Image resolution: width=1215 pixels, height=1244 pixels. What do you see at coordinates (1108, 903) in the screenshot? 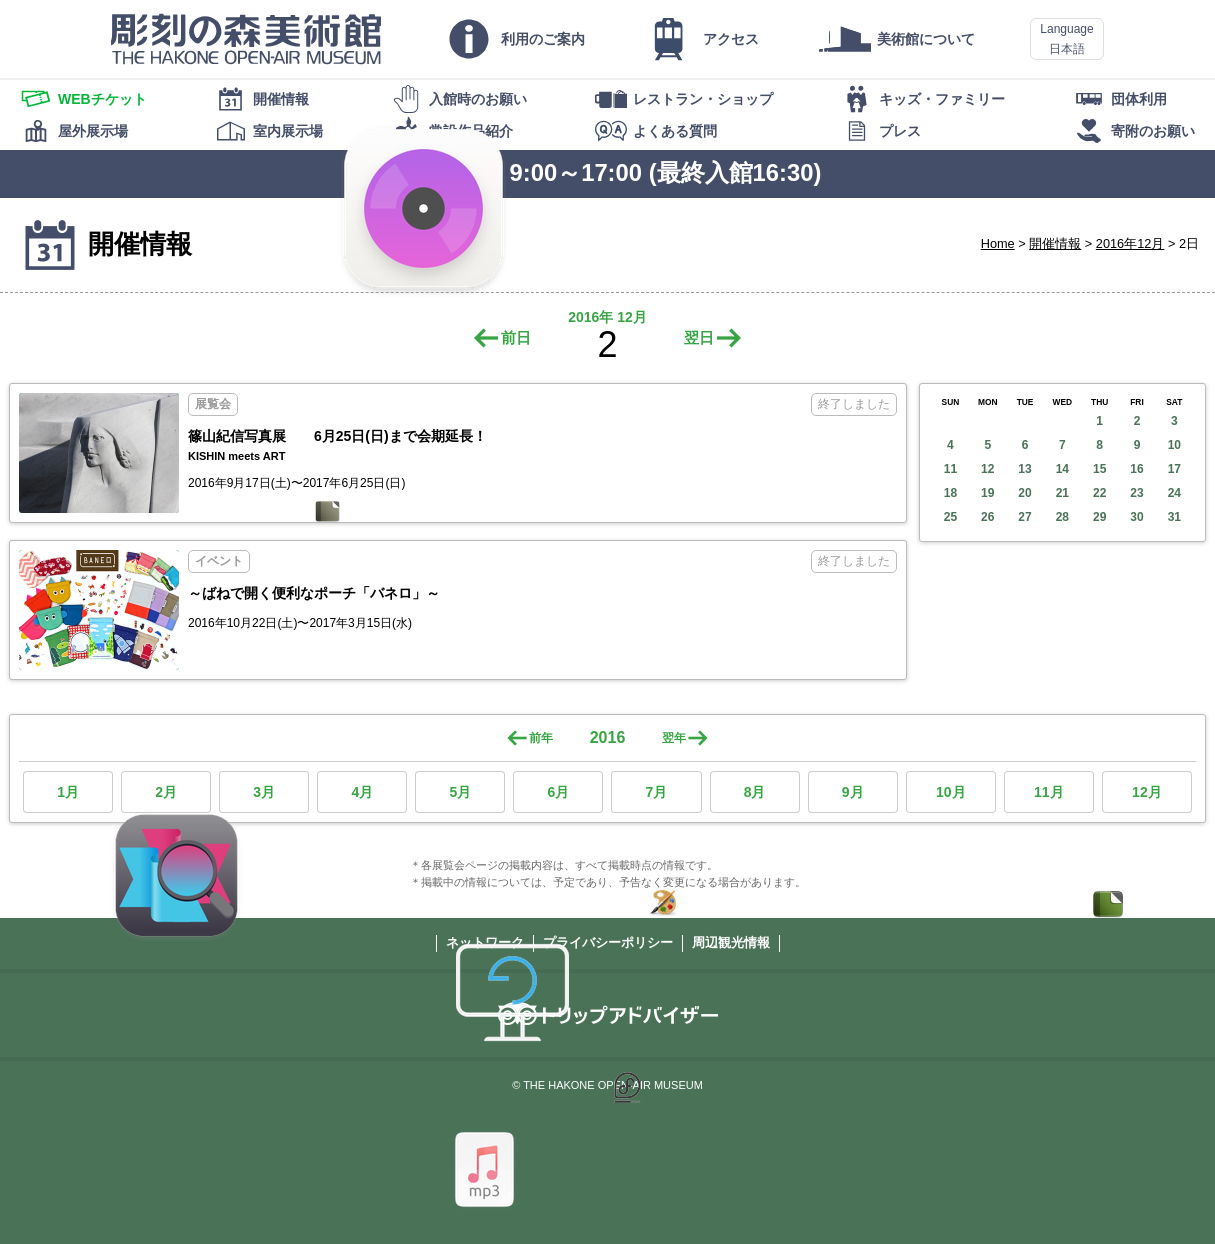
I see `change desktop wallpaper settings` at bounding box center [1108, 903].